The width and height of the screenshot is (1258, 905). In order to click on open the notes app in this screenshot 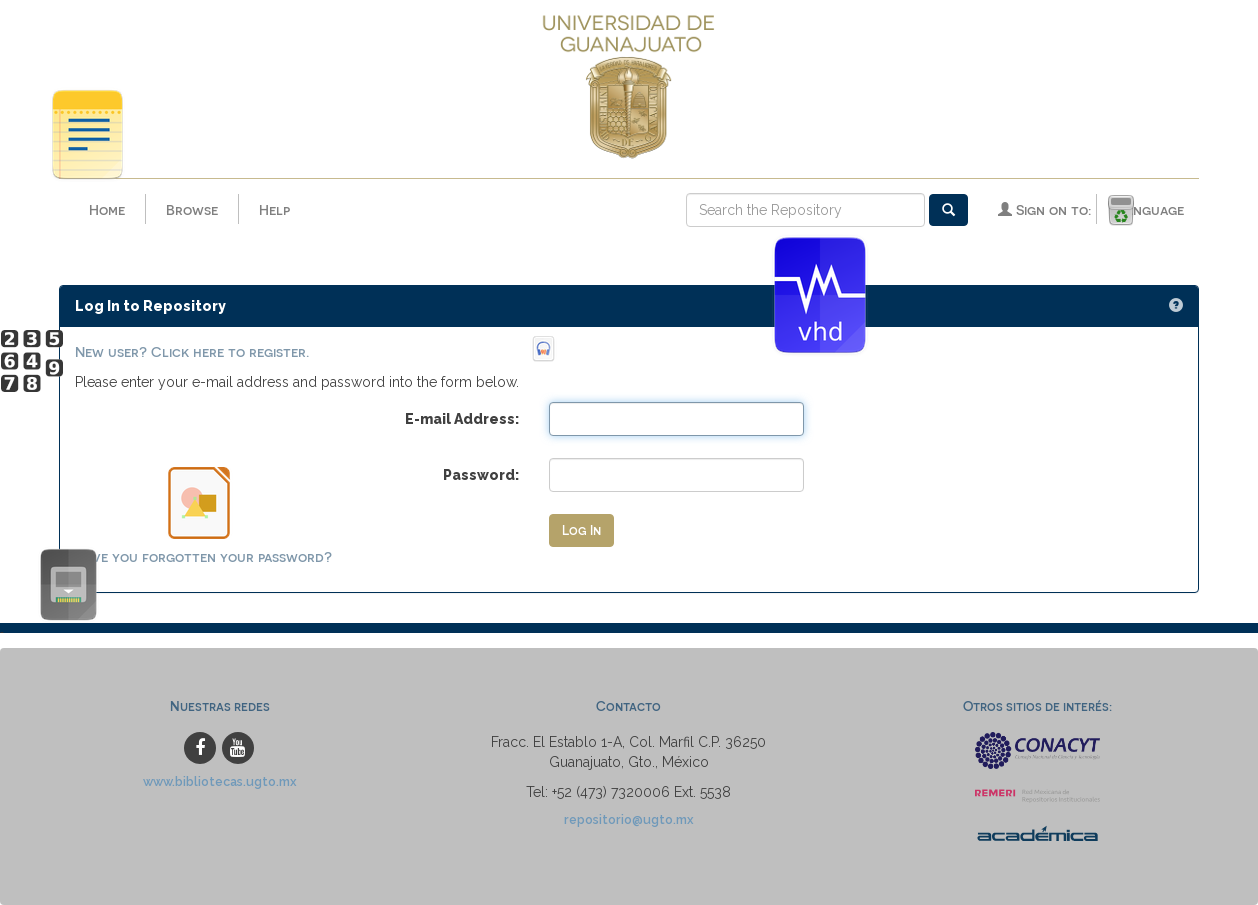, I will do `click(87, 134)`.